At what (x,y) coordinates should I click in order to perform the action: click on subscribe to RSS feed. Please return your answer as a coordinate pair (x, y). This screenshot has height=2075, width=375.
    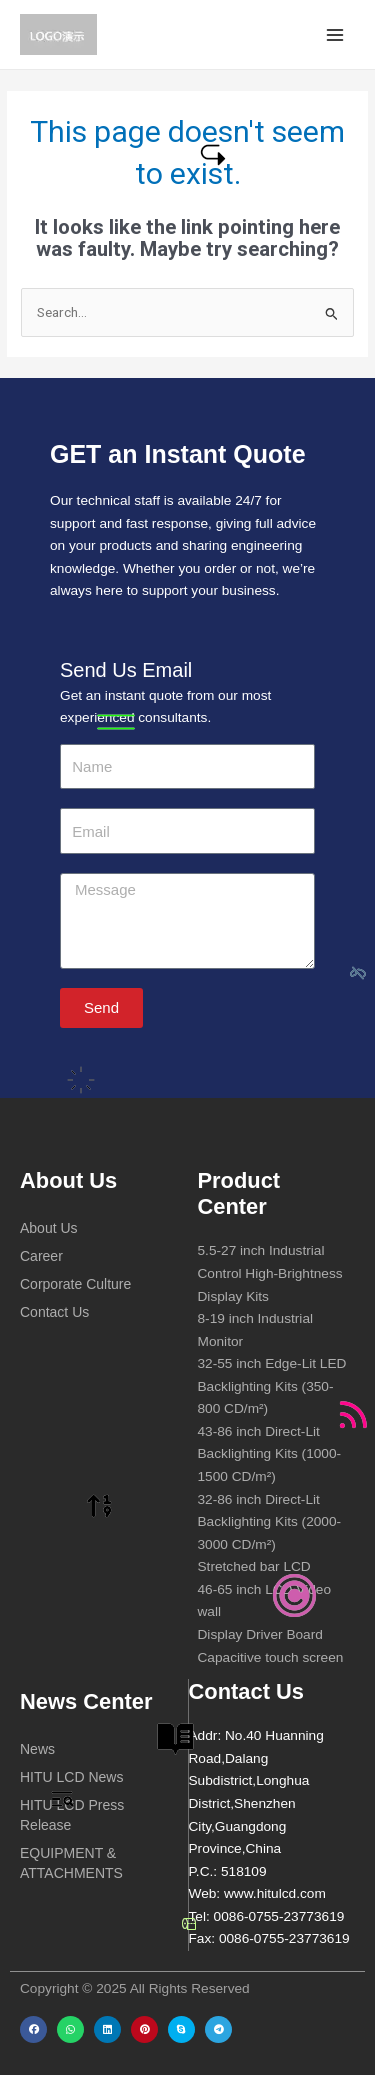
    Looking at the image, I should click on (351, 1416).